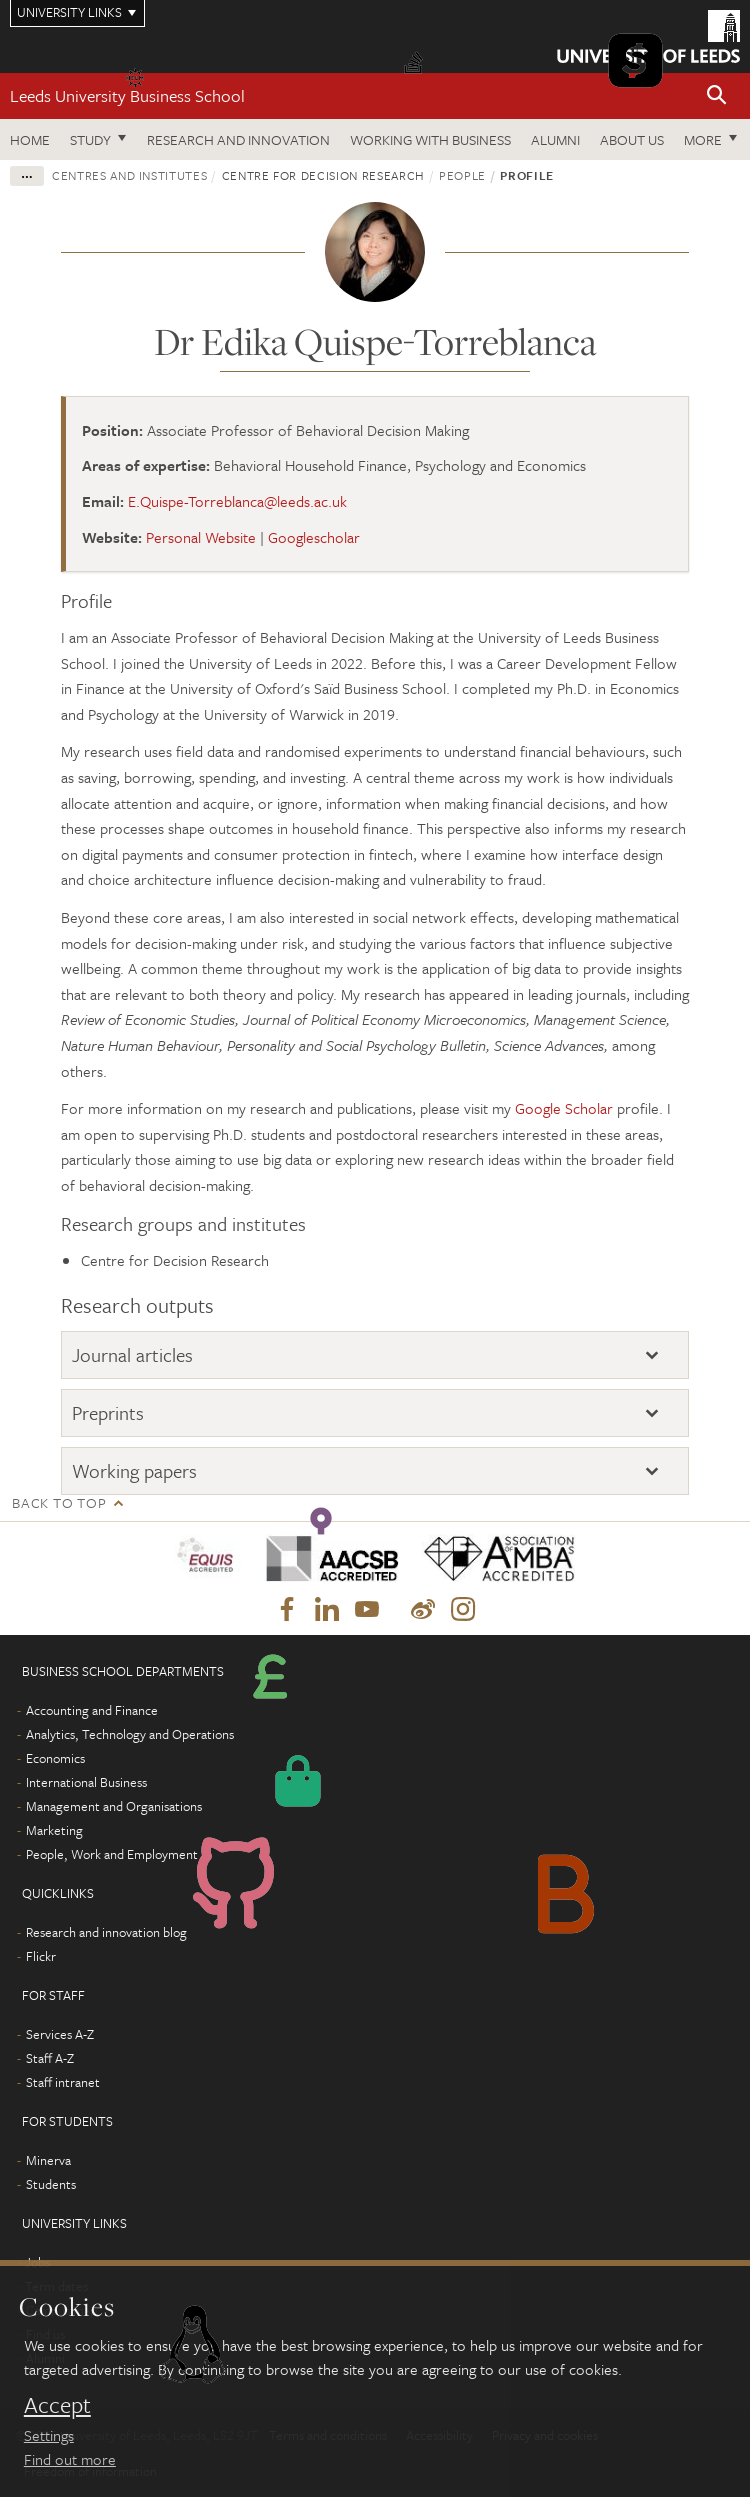 The image size is (750, 2497). What do you see at coordinates (298, 1784) in the screenshot?
I see `view your shopping bag` at bounding box center [298, 1784].